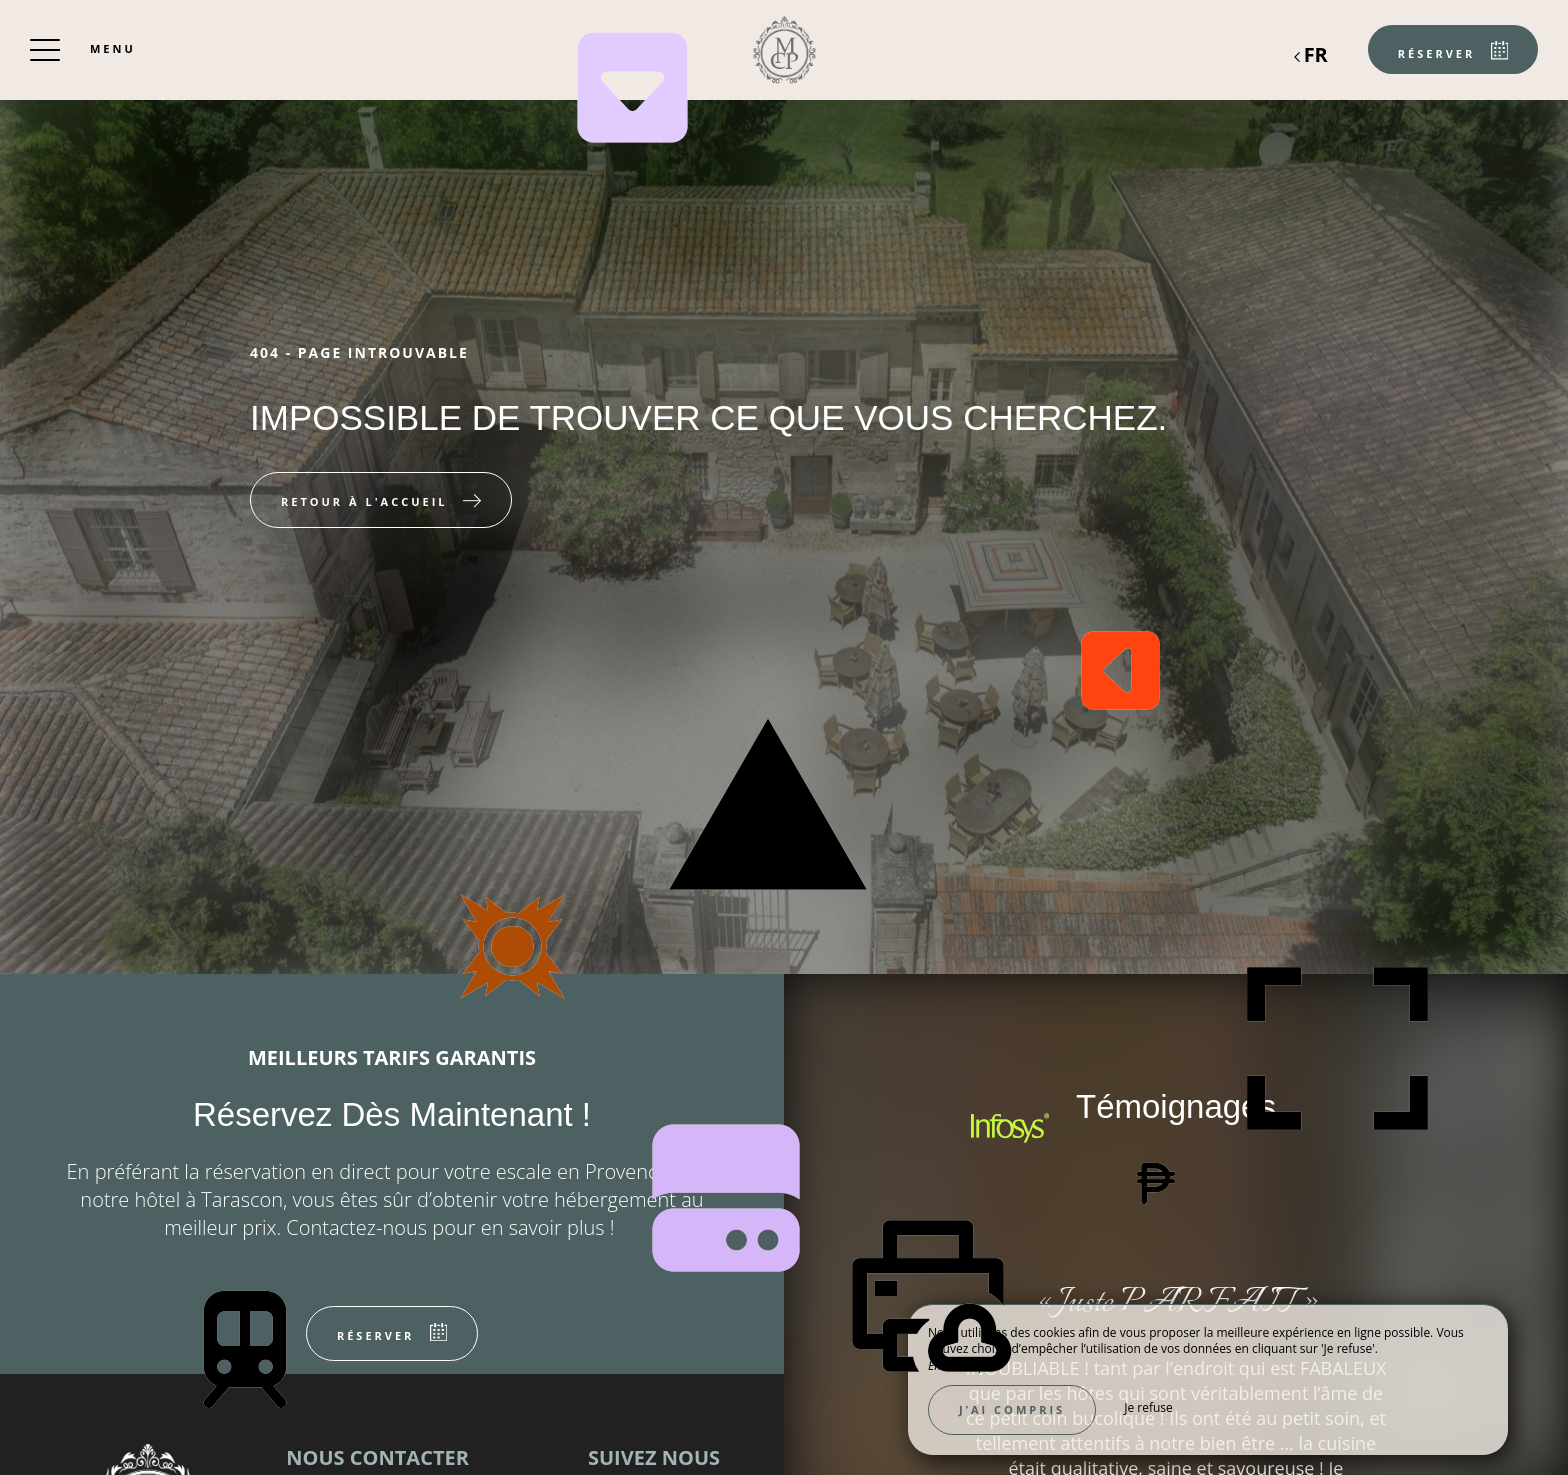 The image size is (1568, 1475). I want to click on access local storage or drive settings, so click(726, 1198).